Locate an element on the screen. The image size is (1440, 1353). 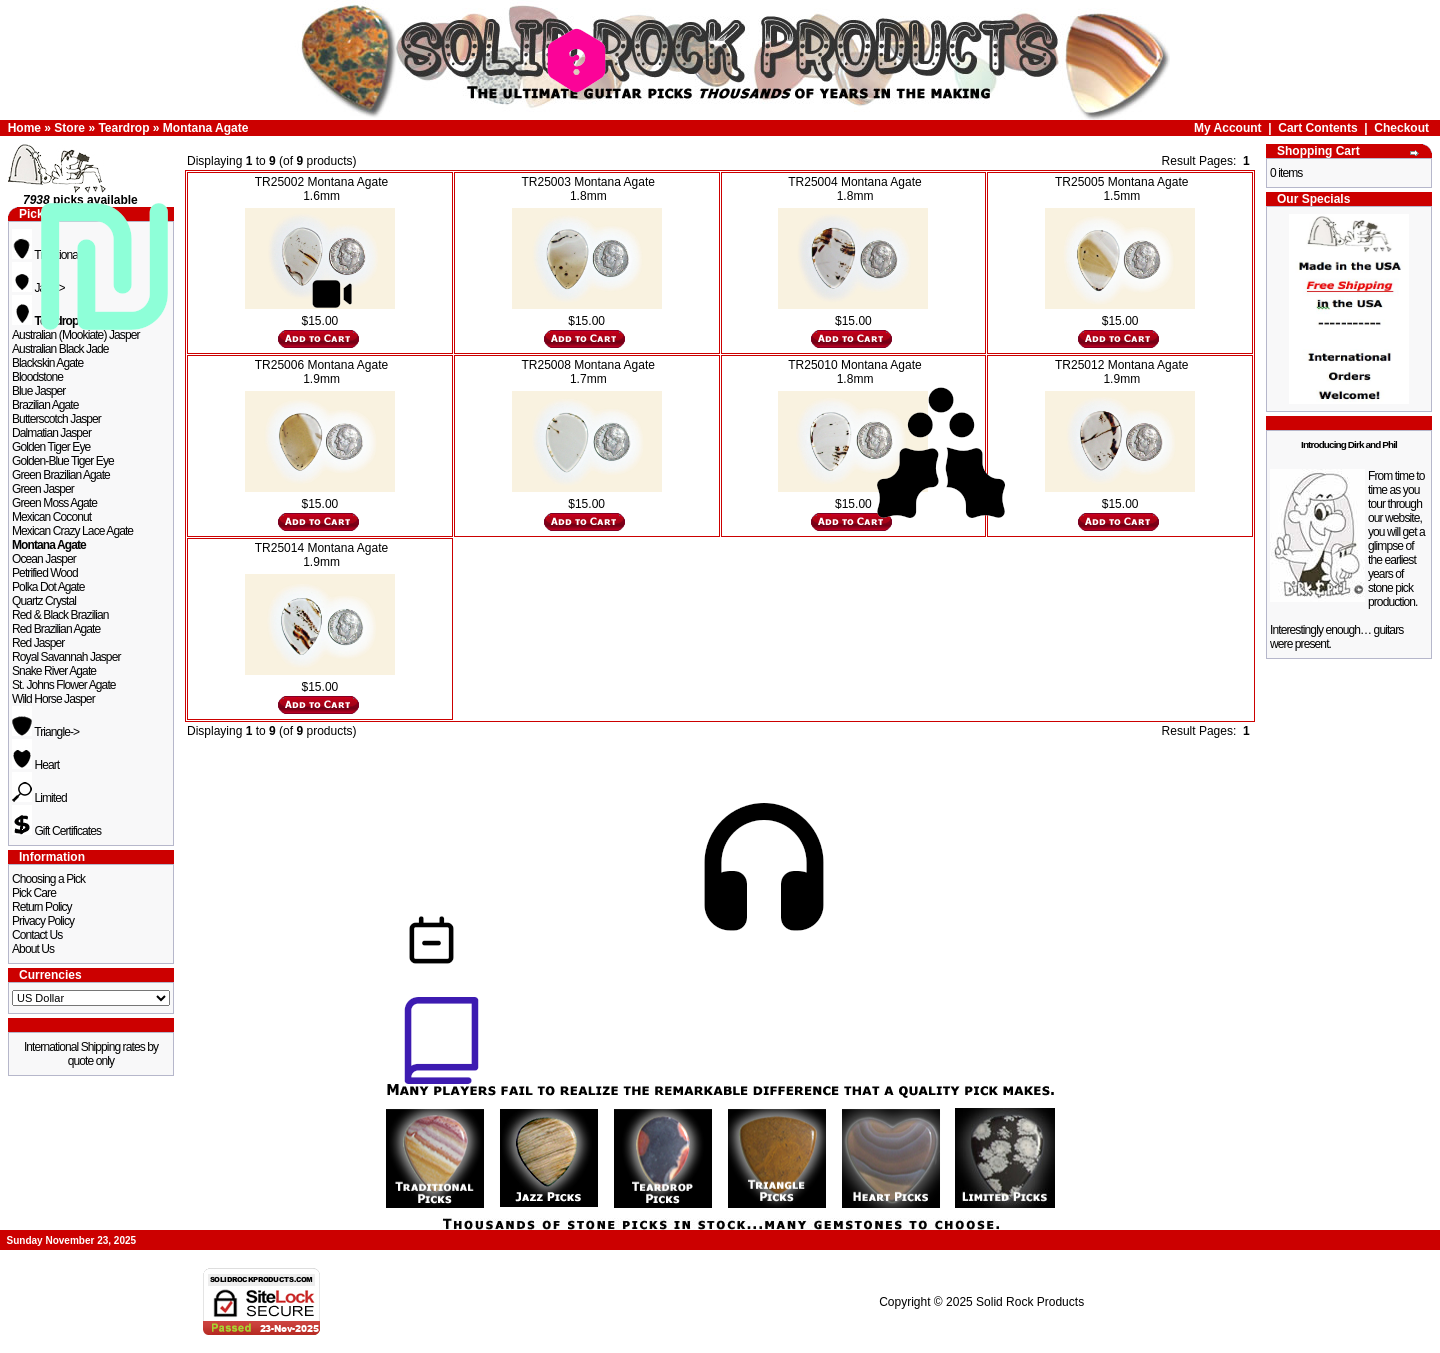
indicates Israeli shekel currency is located at coordinates (104, 266).